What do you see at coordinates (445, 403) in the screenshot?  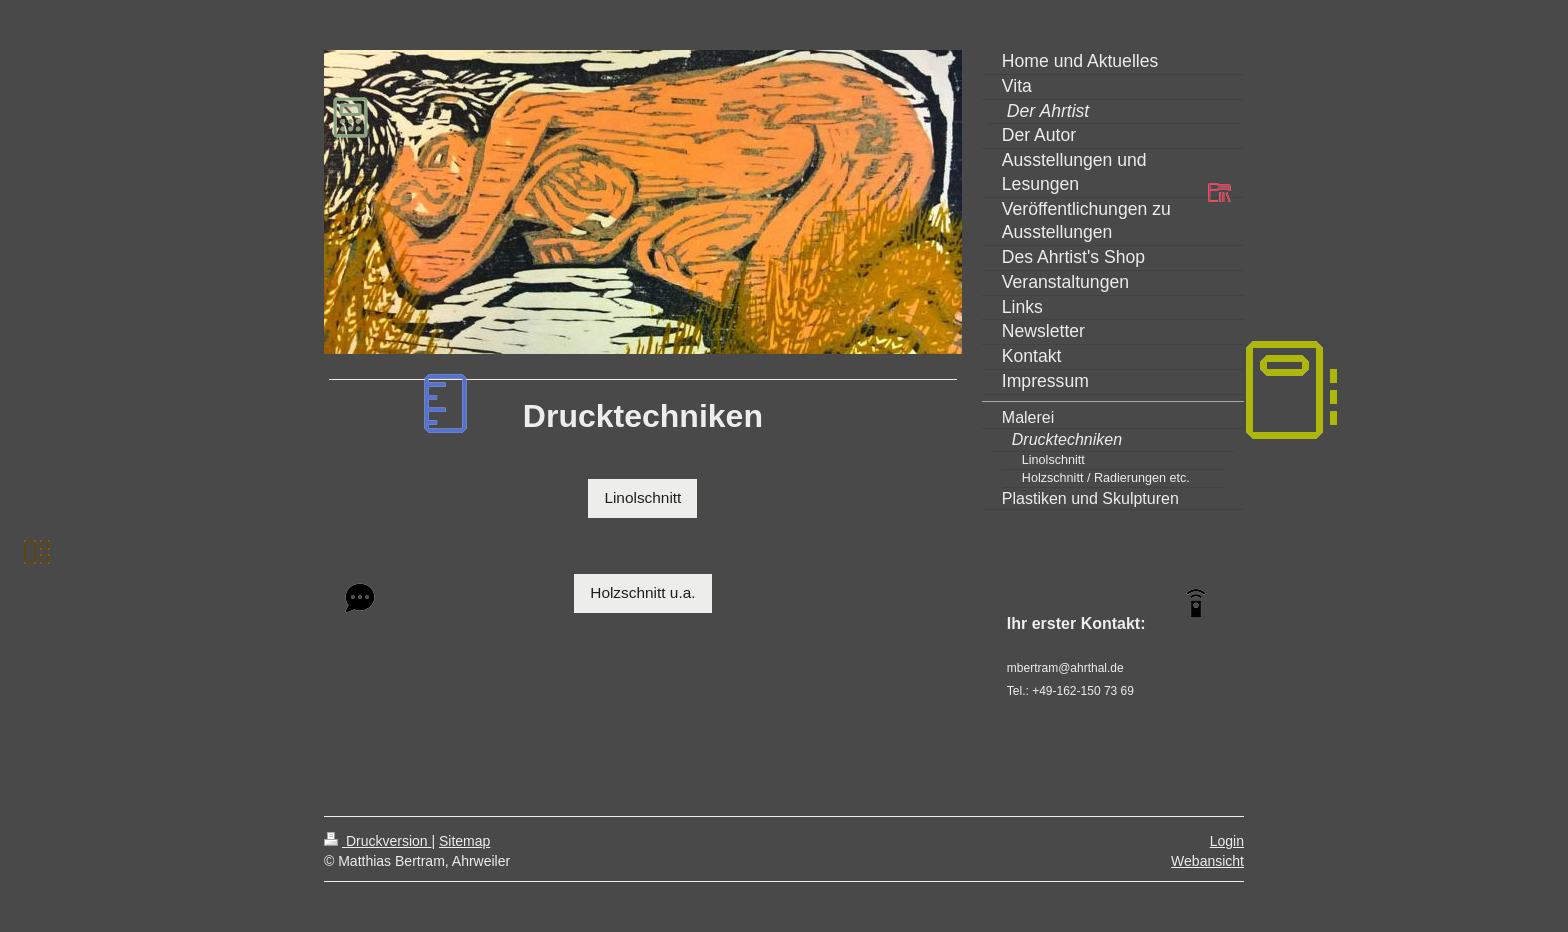 I see `view or edit measurement units` at bounding box center [445, 403].